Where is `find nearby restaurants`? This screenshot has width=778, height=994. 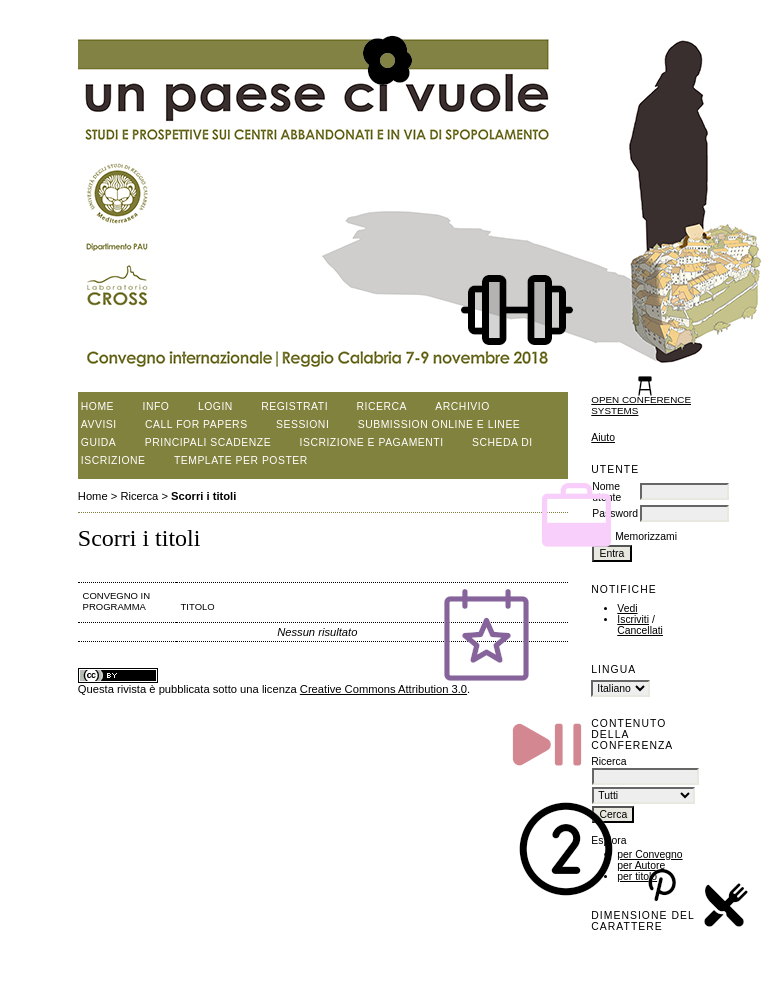
find nearby restaurants is located at coordinates (726, 905).